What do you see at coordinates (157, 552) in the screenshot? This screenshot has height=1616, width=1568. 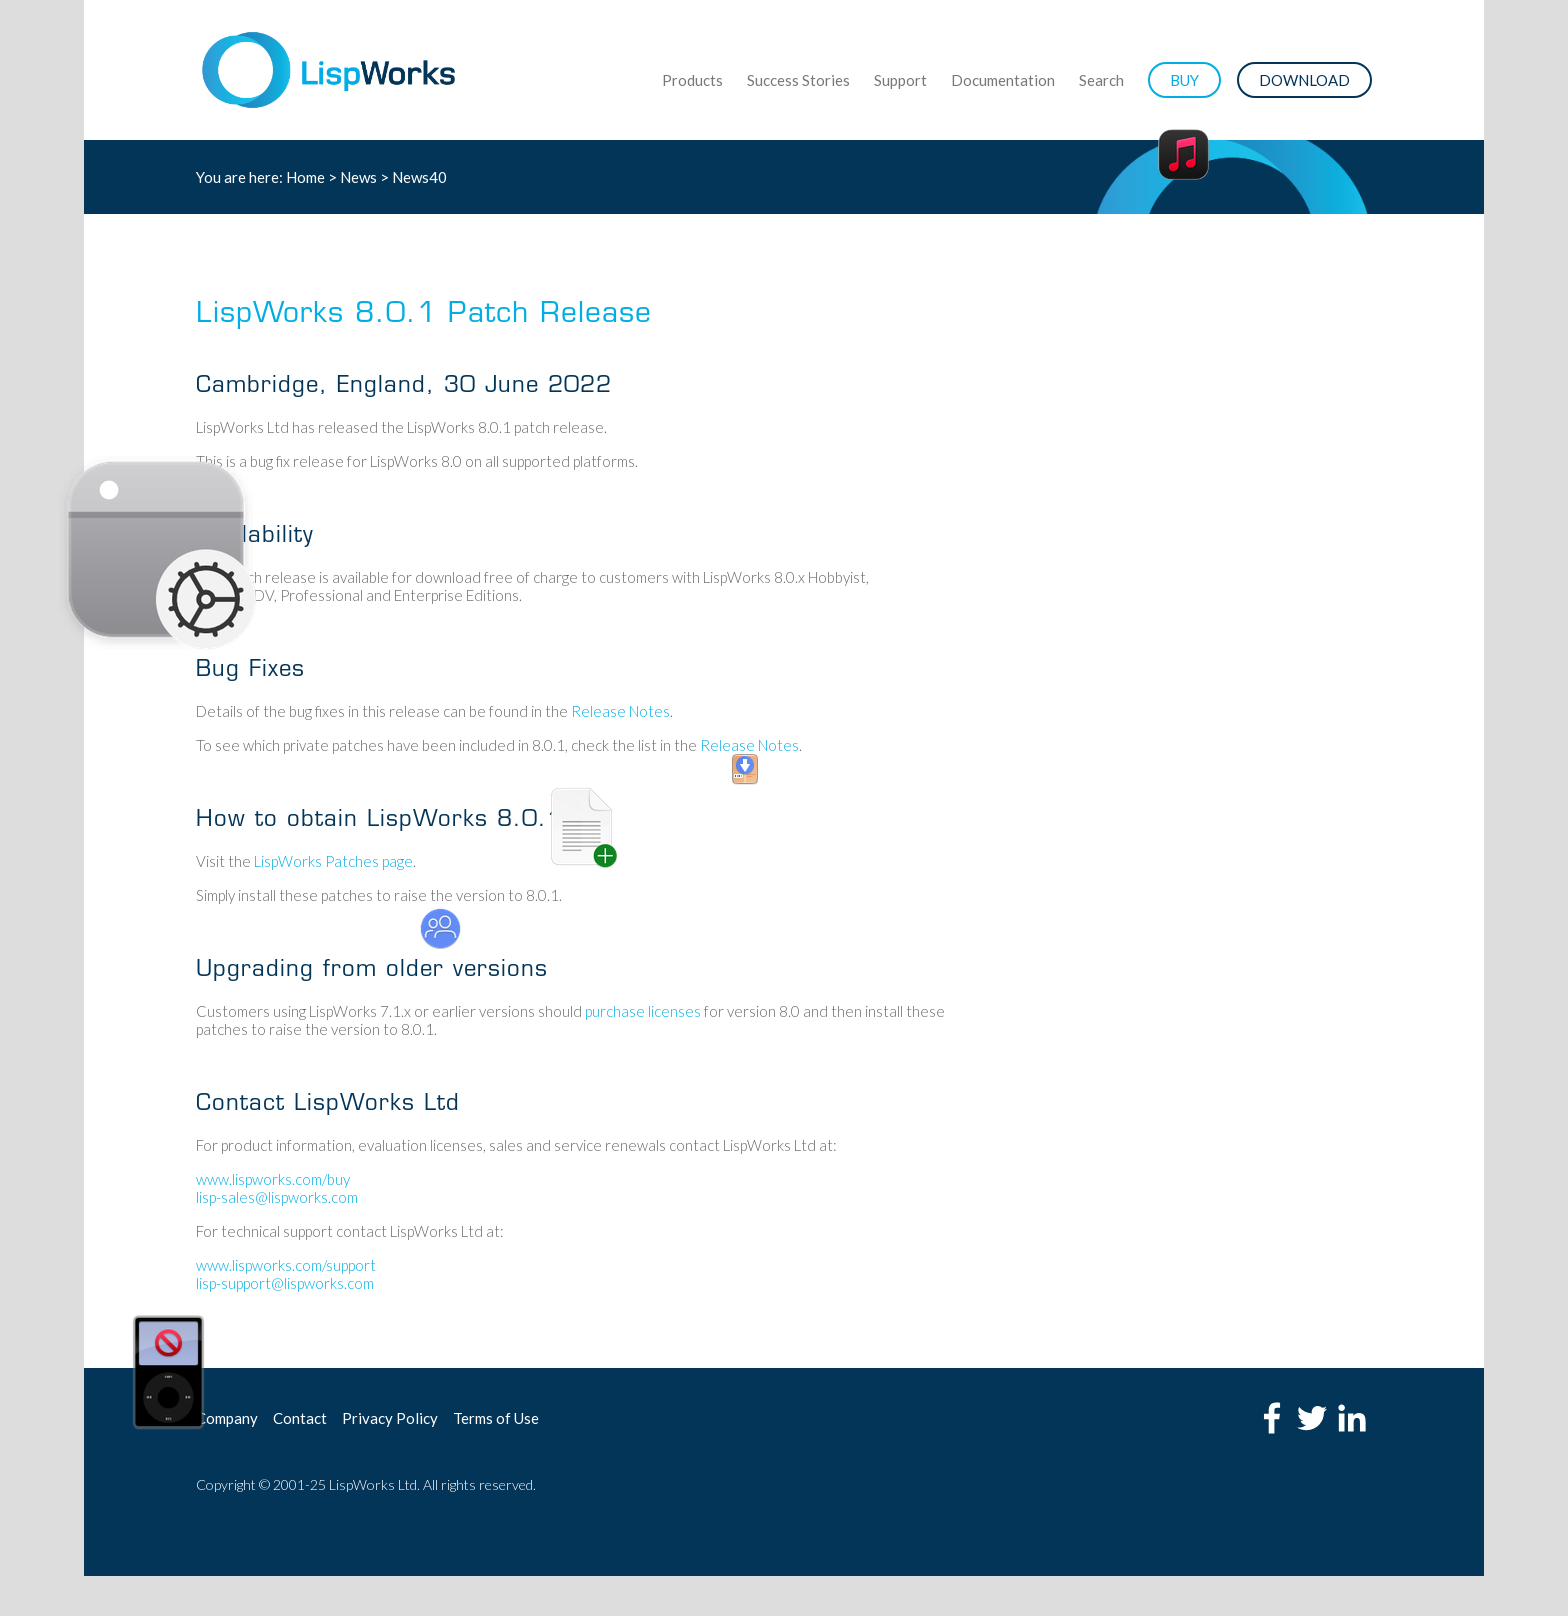 I see `configure window behavior settings` at bounding box center [157, 552].